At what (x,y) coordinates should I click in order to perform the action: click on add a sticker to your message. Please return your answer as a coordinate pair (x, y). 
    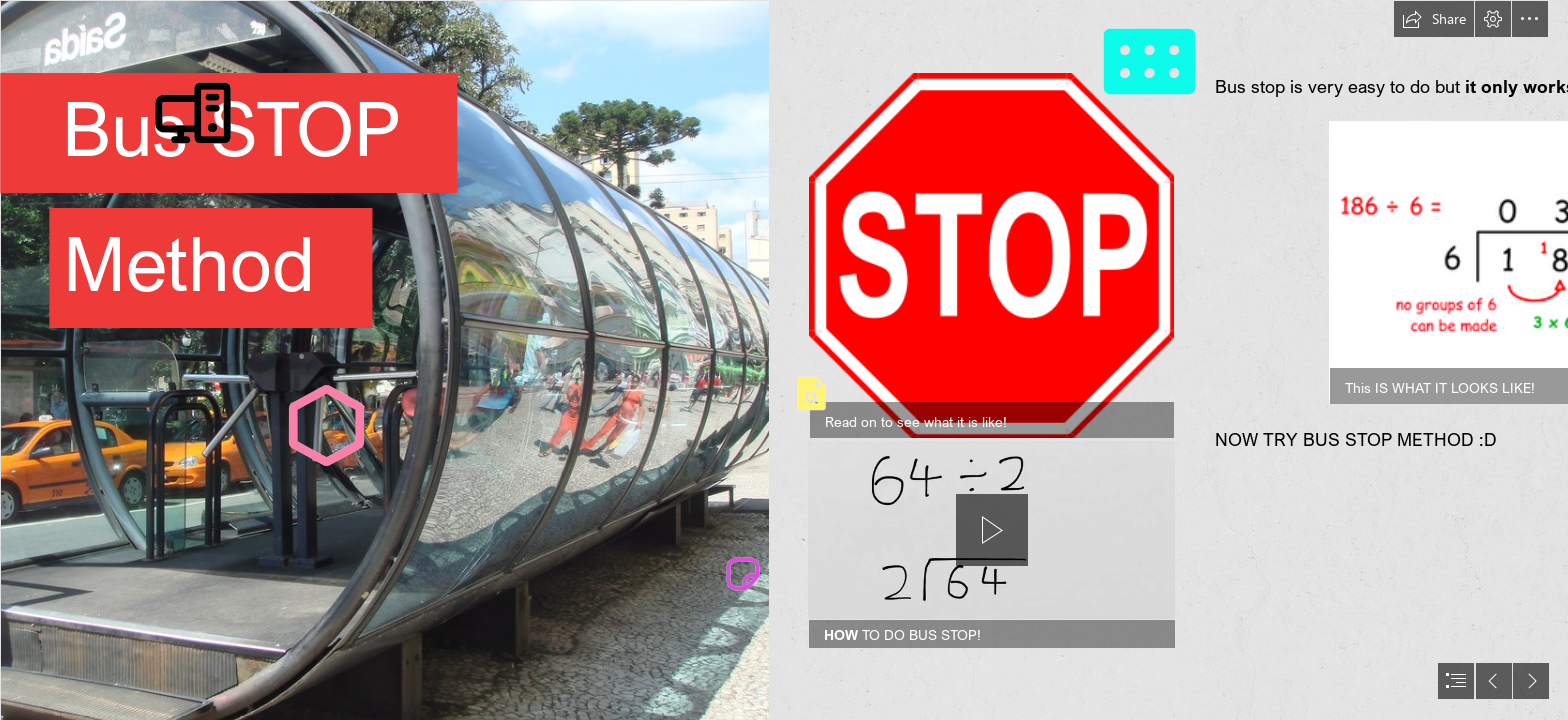
    Looking at the image, I should click on (743, 574).